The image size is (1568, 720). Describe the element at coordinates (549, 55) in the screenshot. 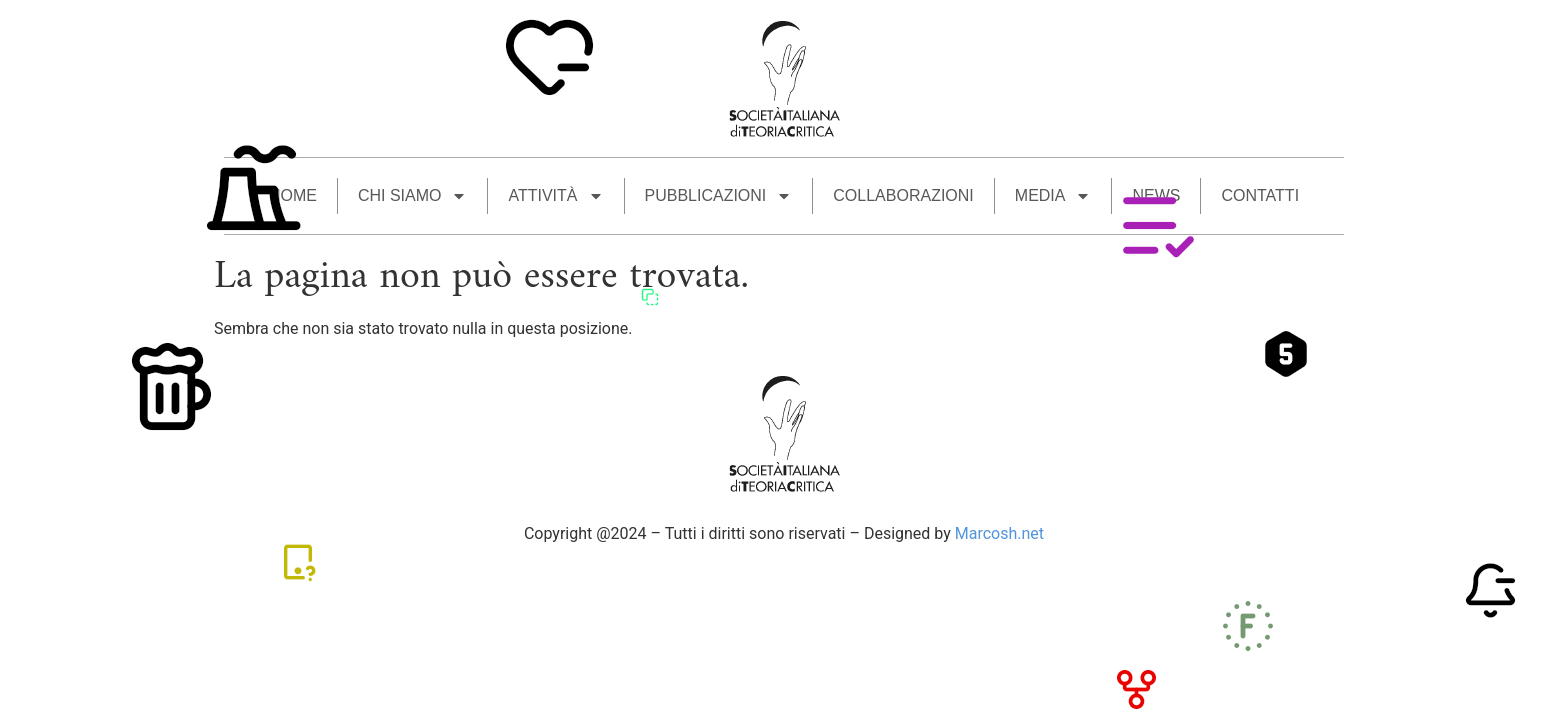

I see `remove from favorites` at that location.